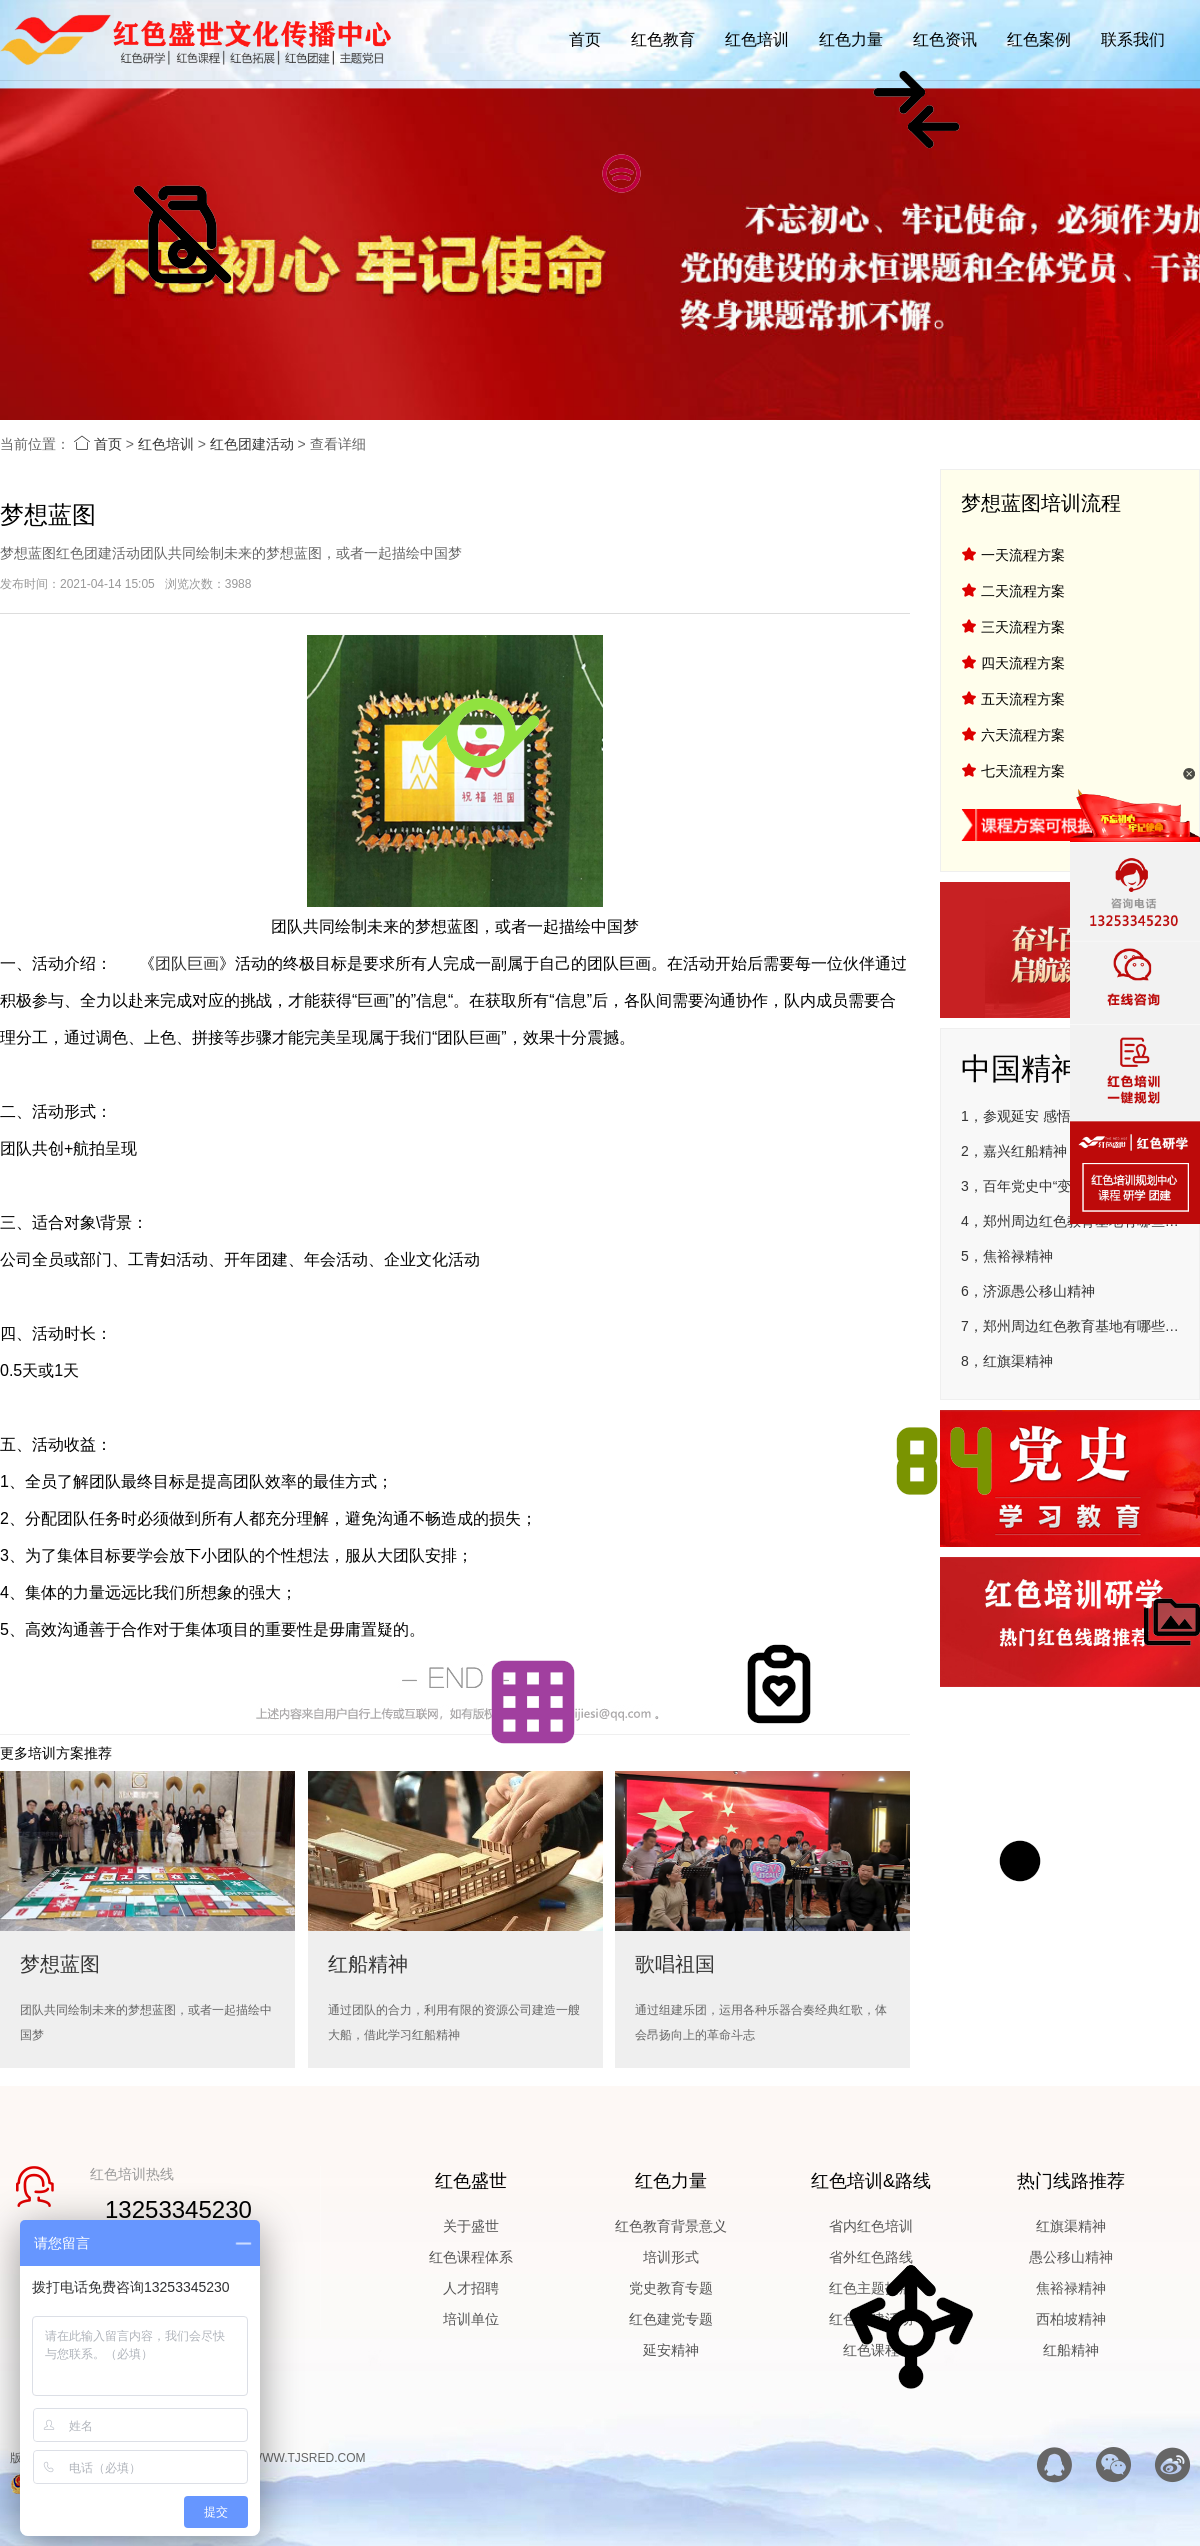 The height and width of the screenshot is (2546, 1200). Describe the element at coordinates (182, 234) in the screenshot. I see `indicates dairy-free or no milk option` at that location.